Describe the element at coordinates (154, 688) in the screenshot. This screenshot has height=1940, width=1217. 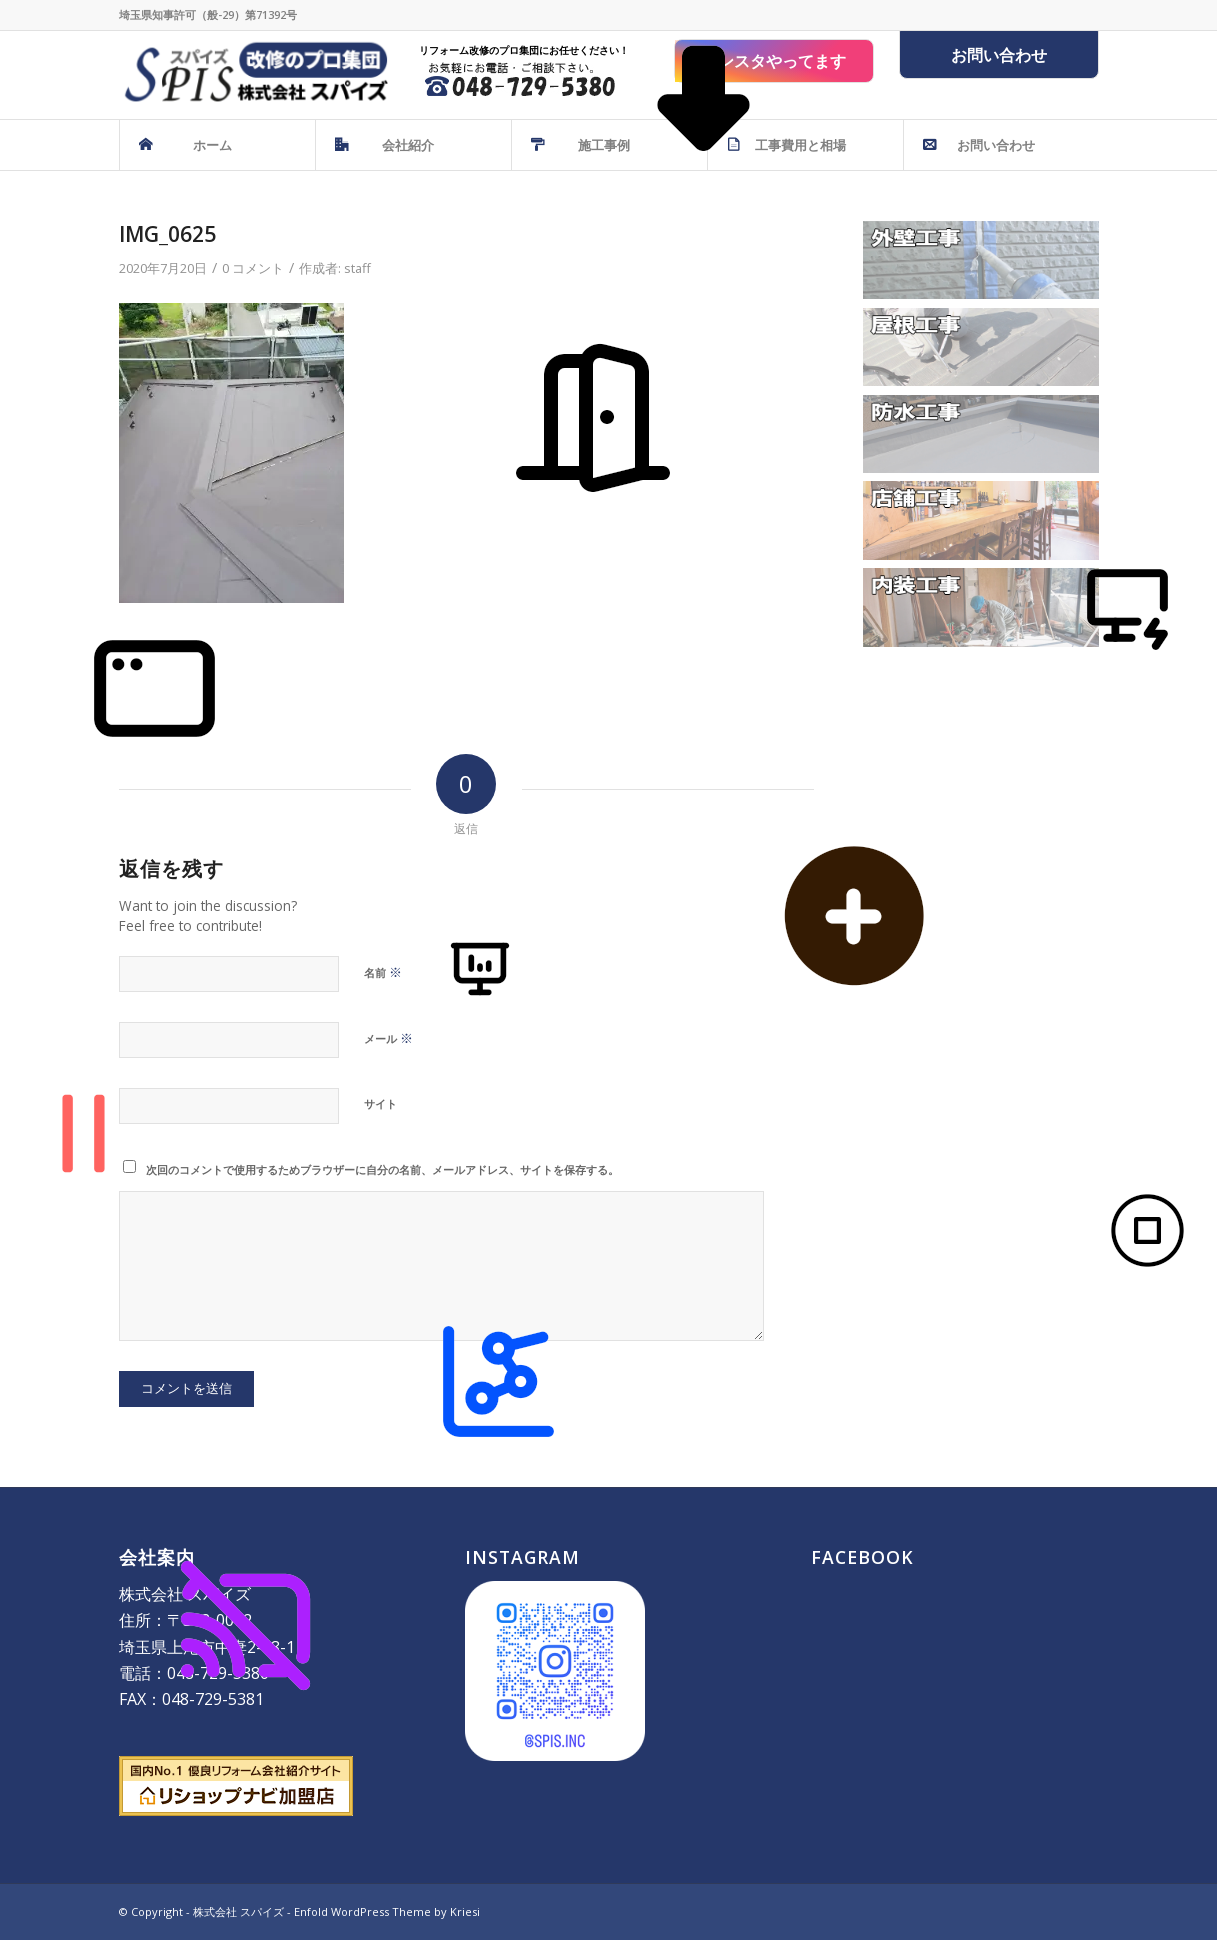
I see `open application window` at that location.